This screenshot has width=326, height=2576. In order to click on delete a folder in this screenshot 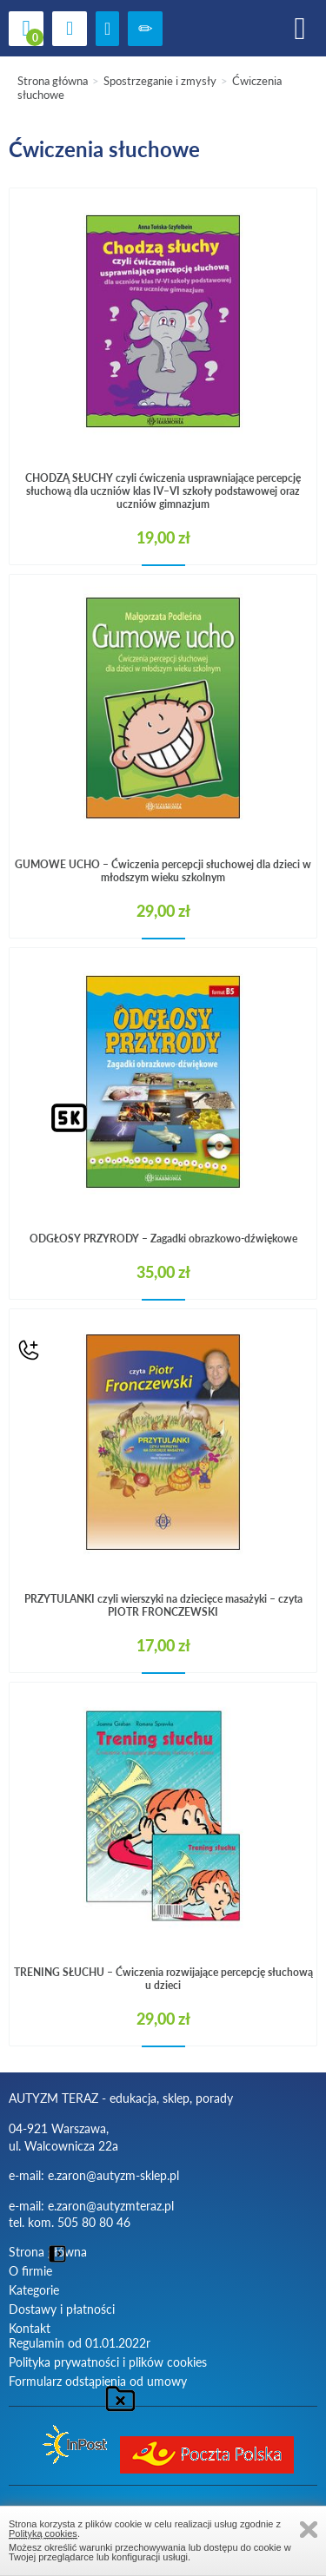, I will do `click(120, 2399)`.